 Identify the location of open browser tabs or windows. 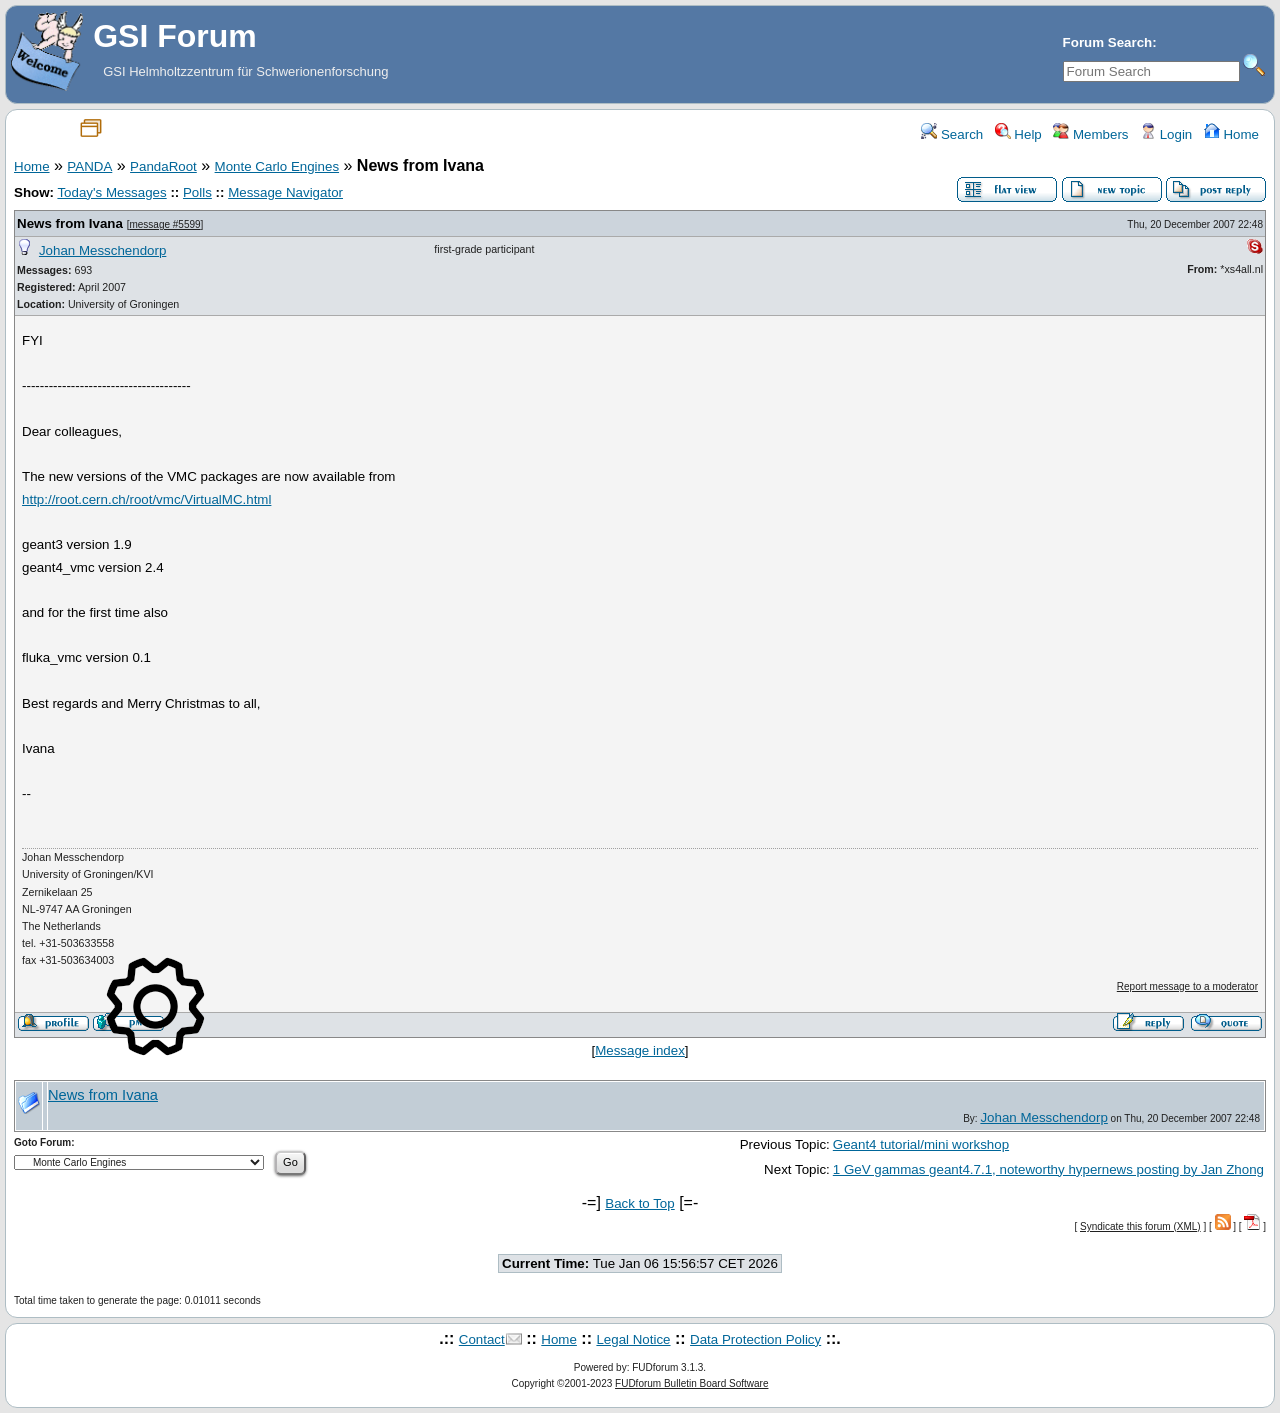
(91, 128).